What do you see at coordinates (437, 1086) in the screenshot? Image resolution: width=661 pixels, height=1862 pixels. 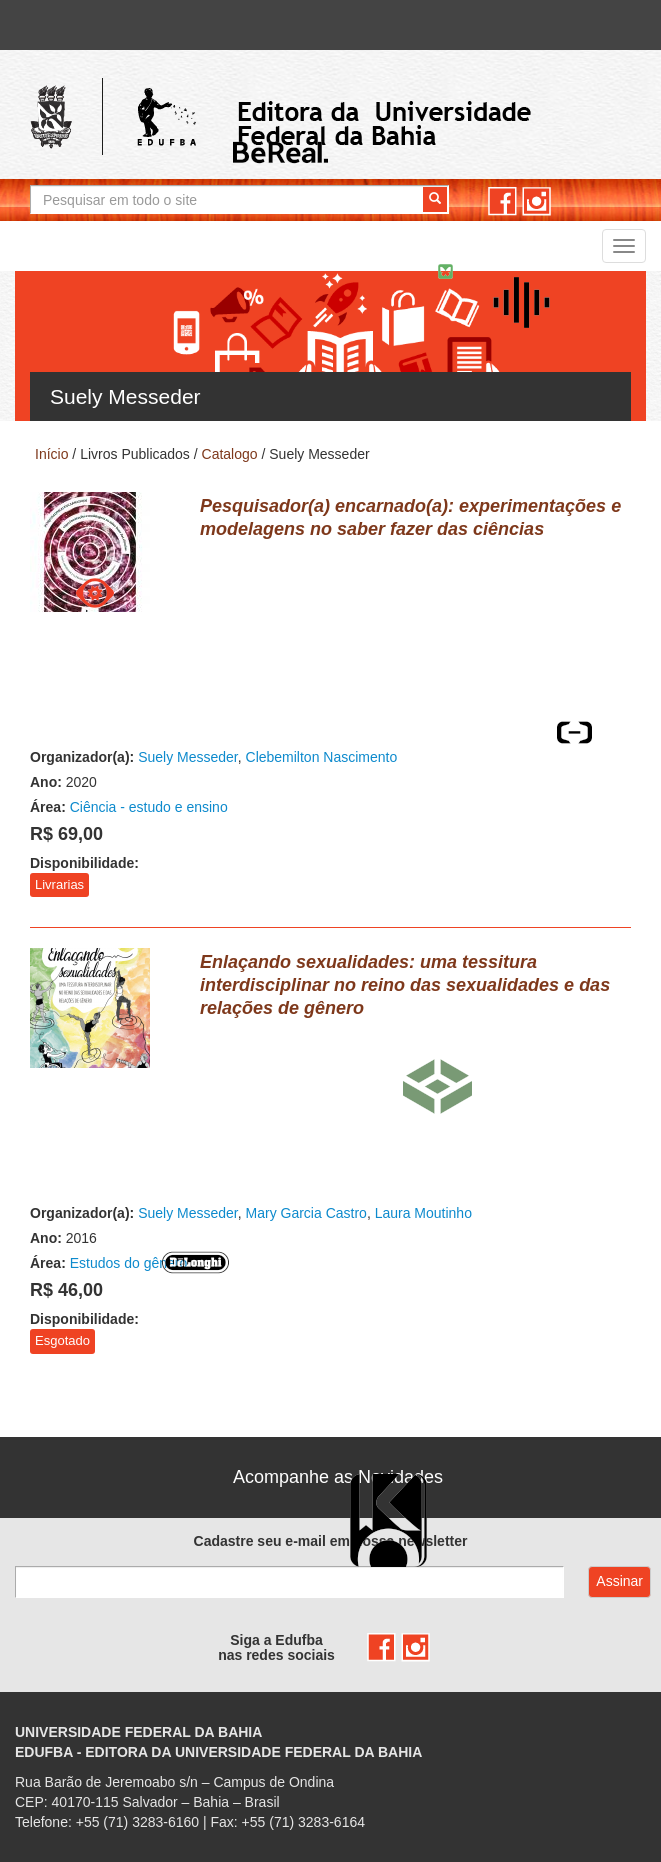 I see `open TrueNAS storage management dashboard` at bounding box center [437, 1086].